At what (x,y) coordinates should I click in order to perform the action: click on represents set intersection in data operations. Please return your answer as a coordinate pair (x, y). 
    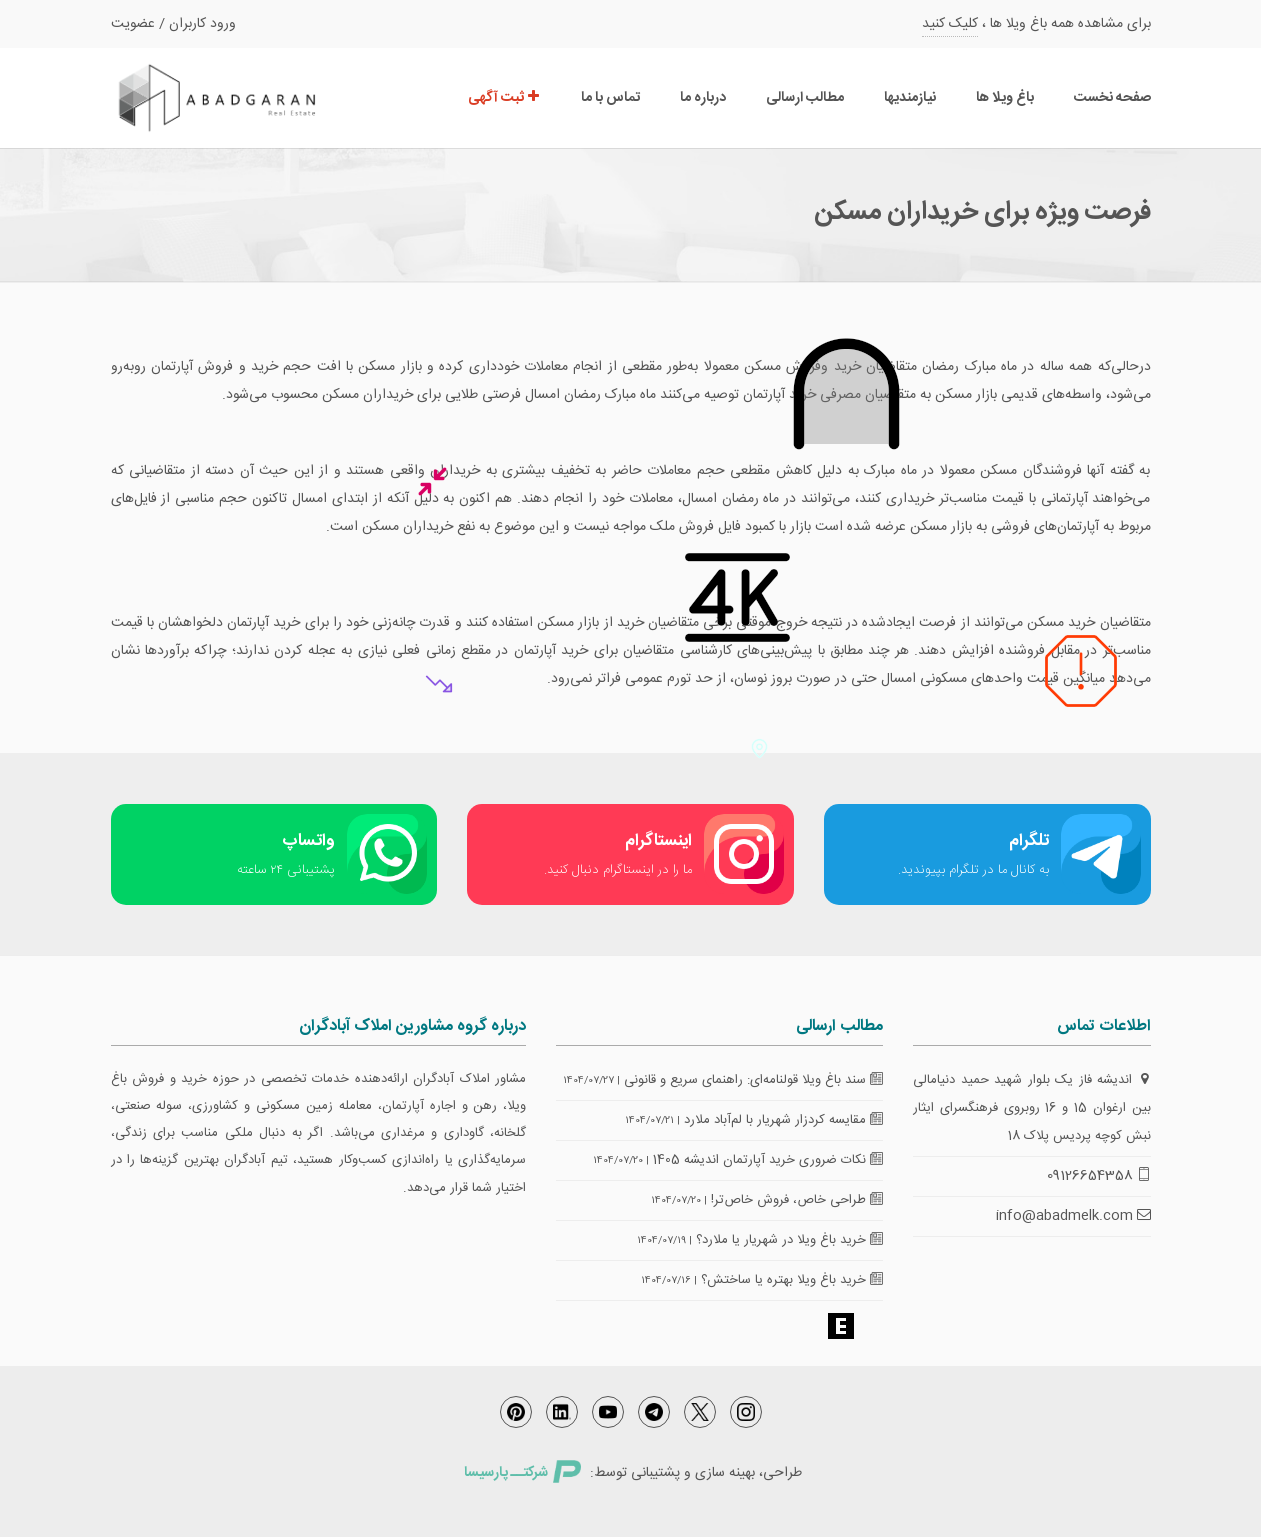
    Looking at the image, I should click on (846, 396).